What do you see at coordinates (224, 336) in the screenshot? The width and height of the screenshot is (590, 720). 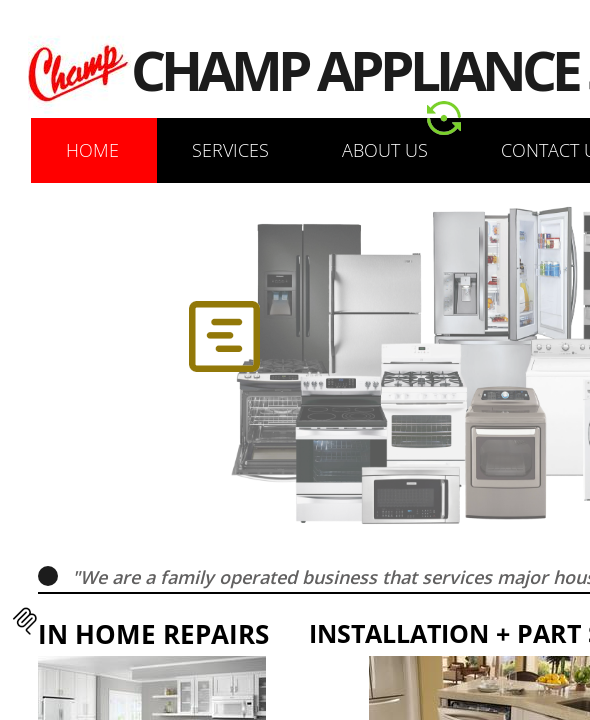 I see `view project roadmap` at bounding box center [224, 336].